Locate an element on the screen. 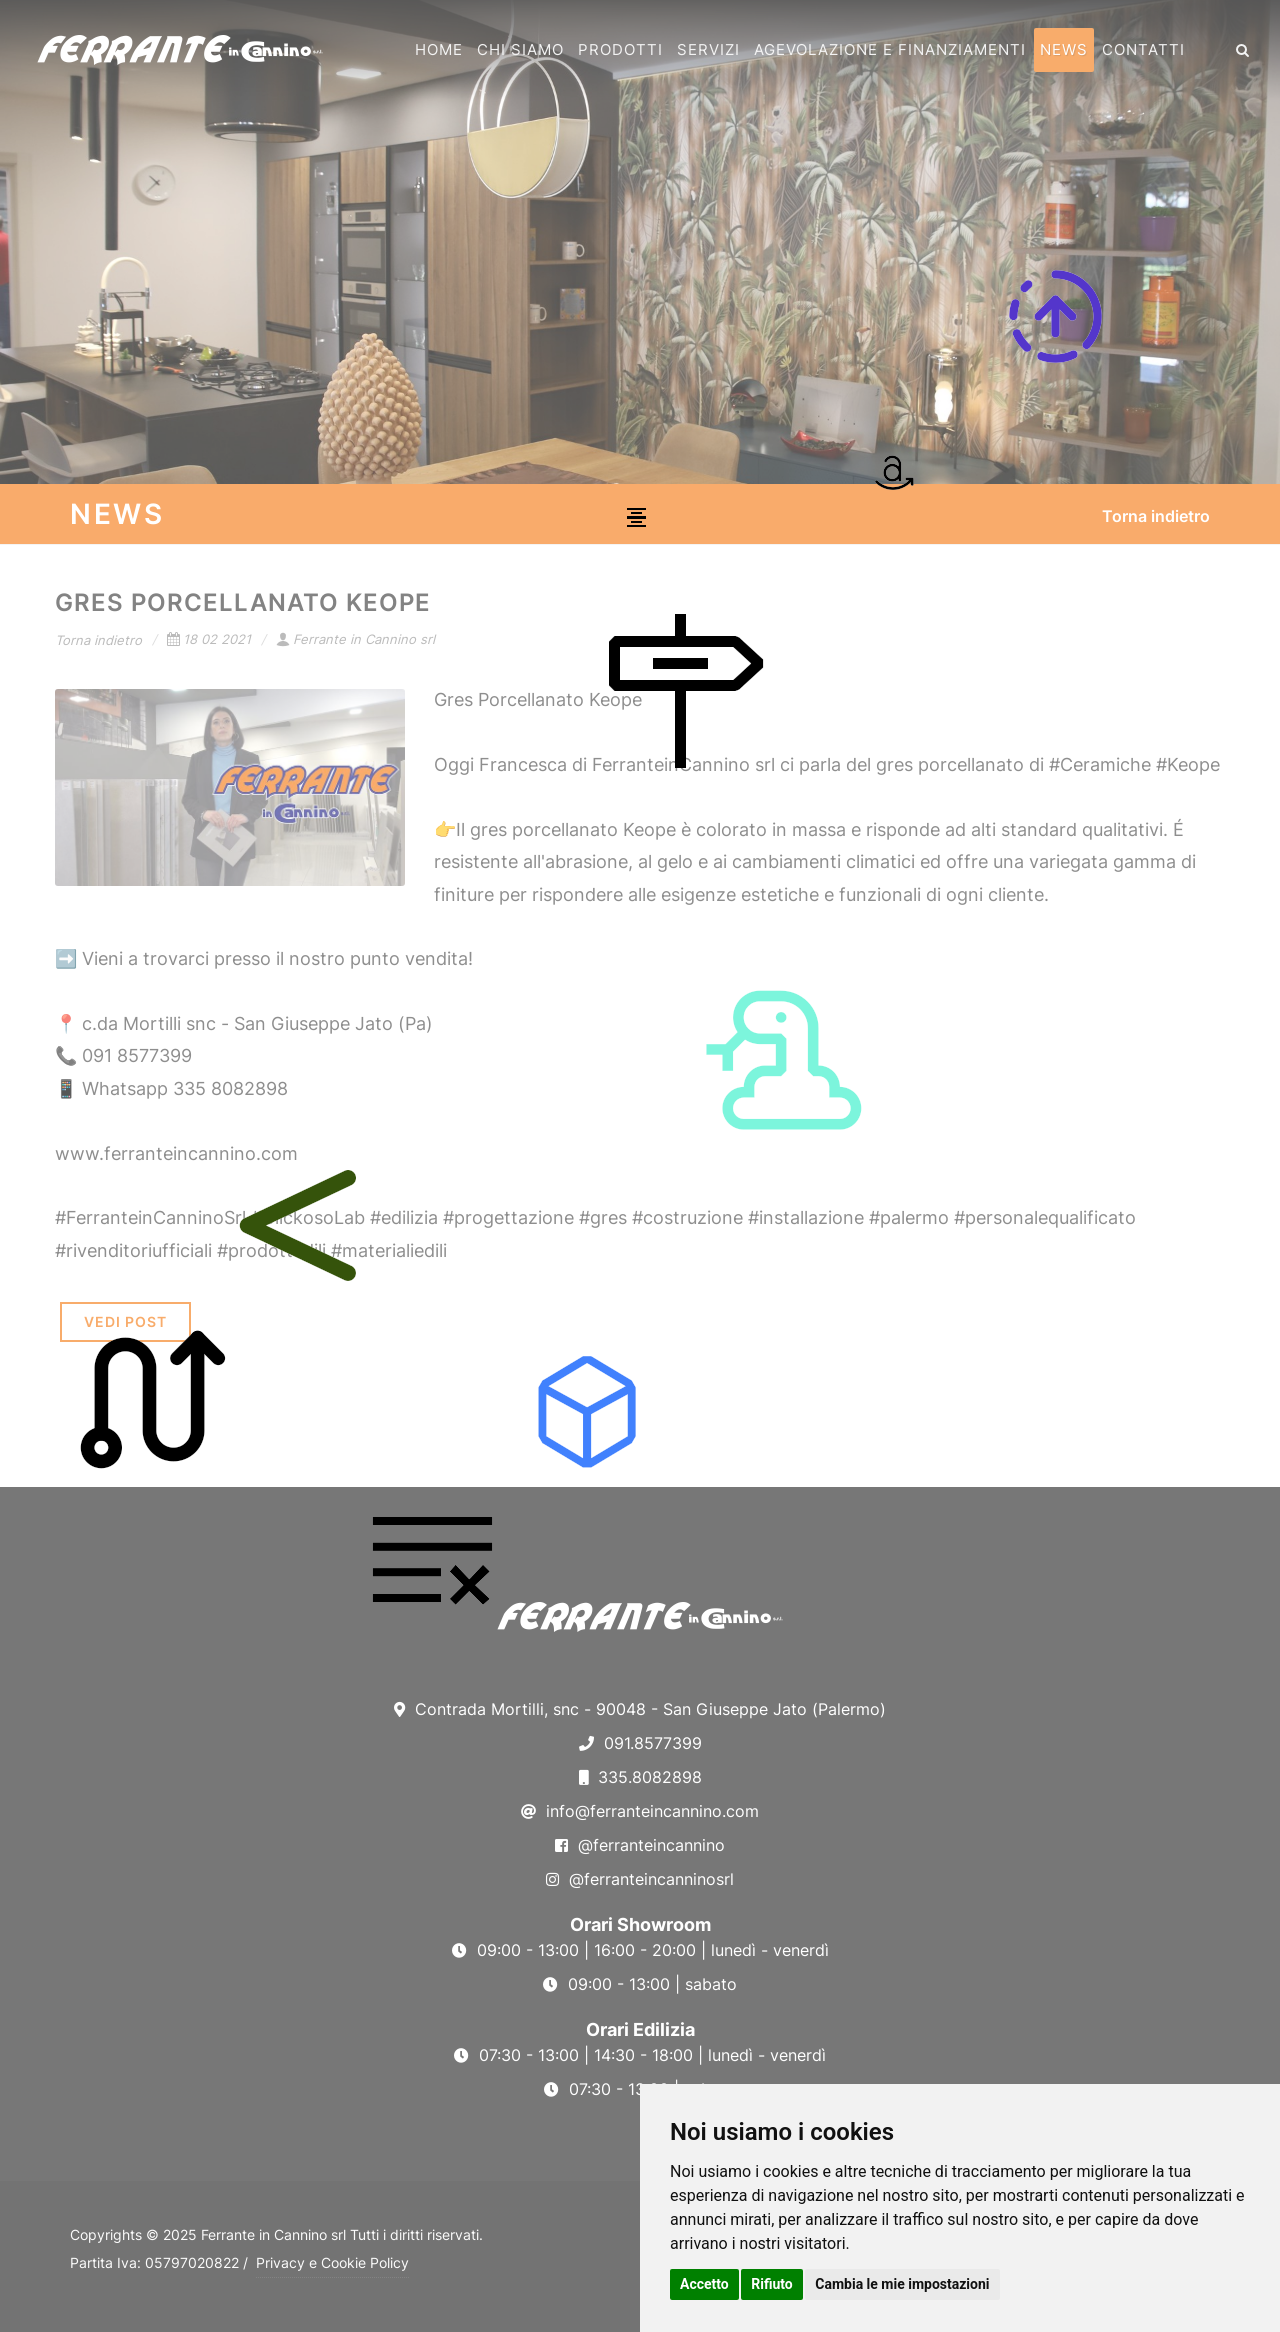 The image size is (1280, 2332). indicates a method or function in code is located at coordinates (587, 1413).